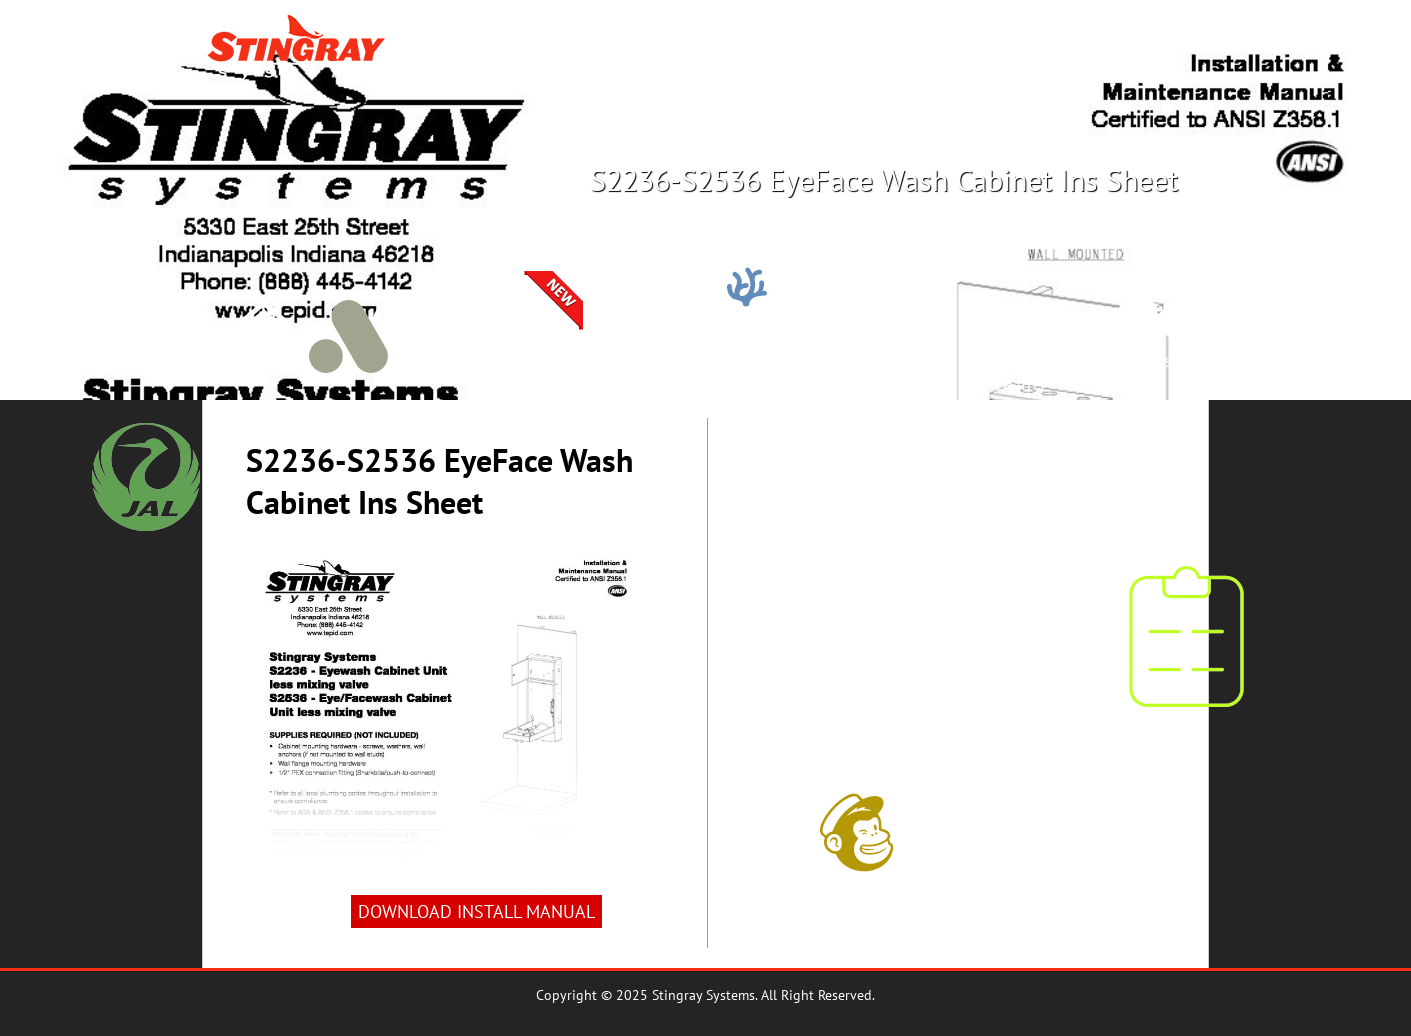  Describe the element at coordinates (1186, 636) in the screenshot. I see `react hook form library logo` at that location.